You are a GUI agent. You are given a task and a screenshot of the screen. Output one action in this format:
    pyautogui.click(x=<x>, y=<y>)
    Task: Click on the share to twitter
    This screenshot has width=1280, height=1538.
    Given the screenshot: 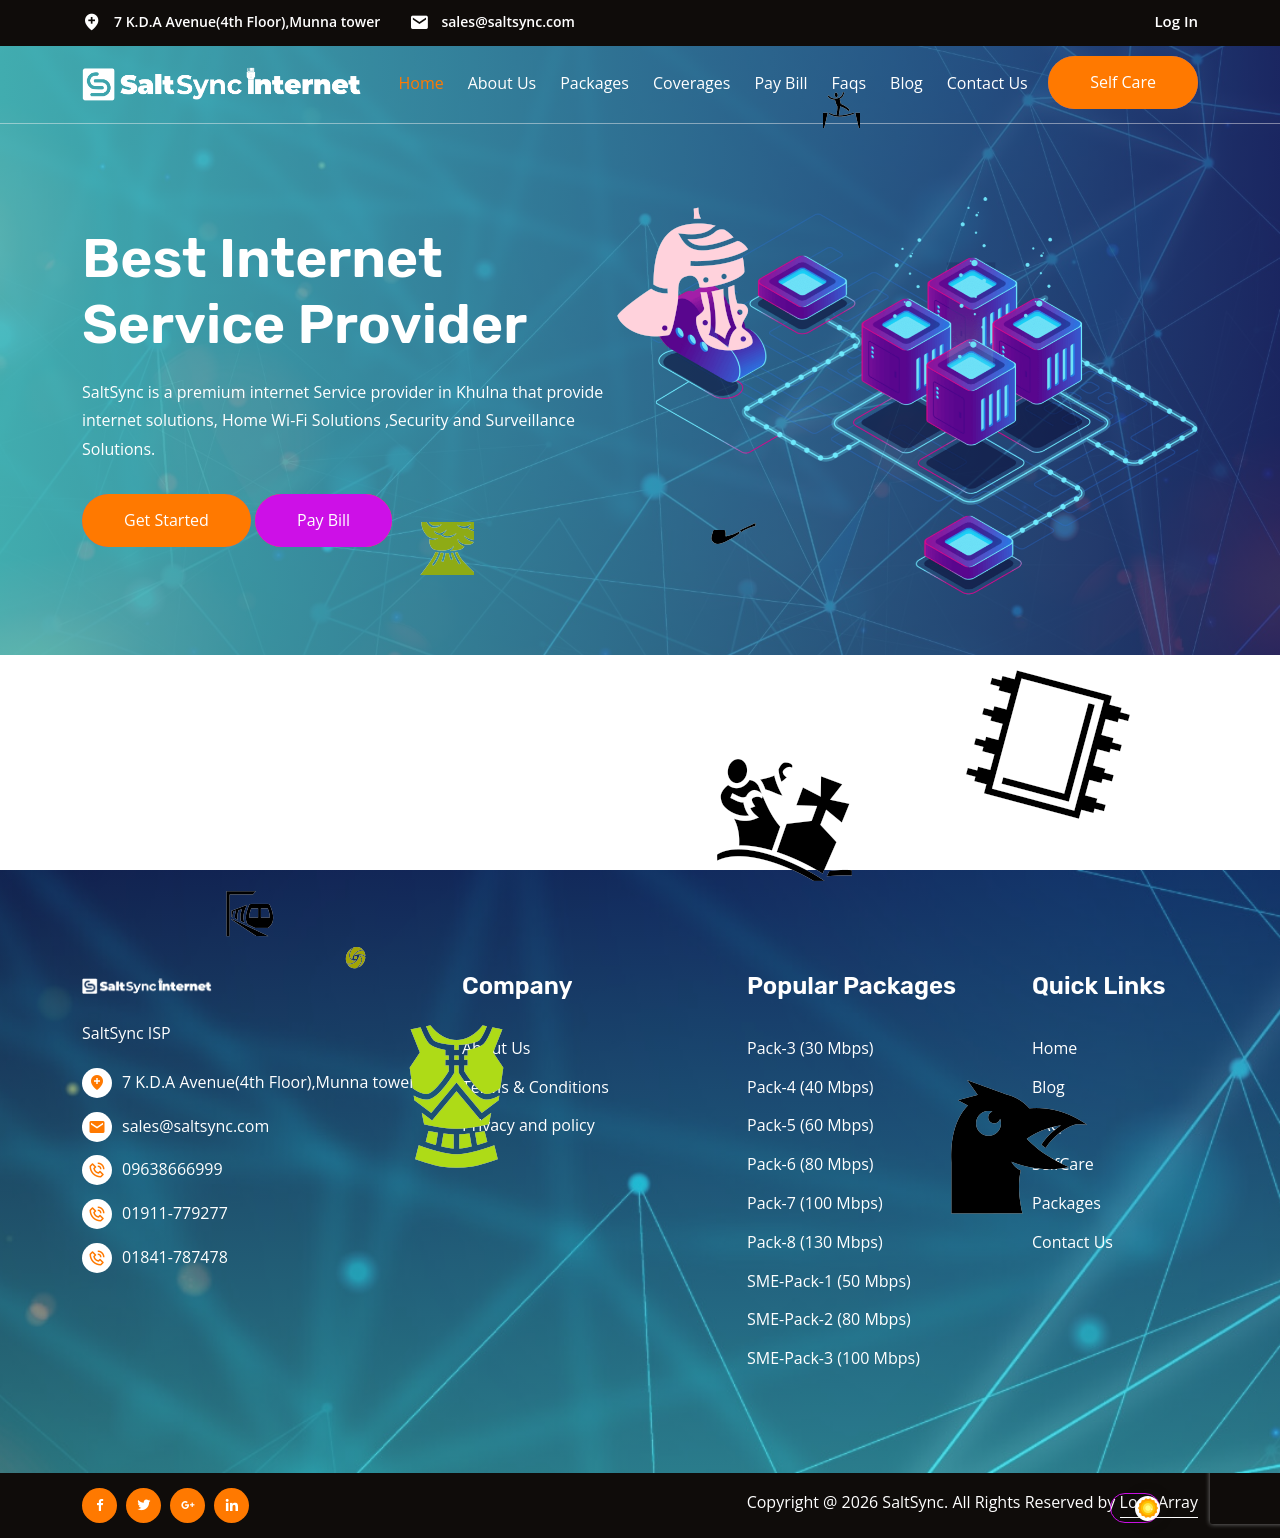 What is the action you would take?
    pyautogui.click(x=1018, y=1145)
    